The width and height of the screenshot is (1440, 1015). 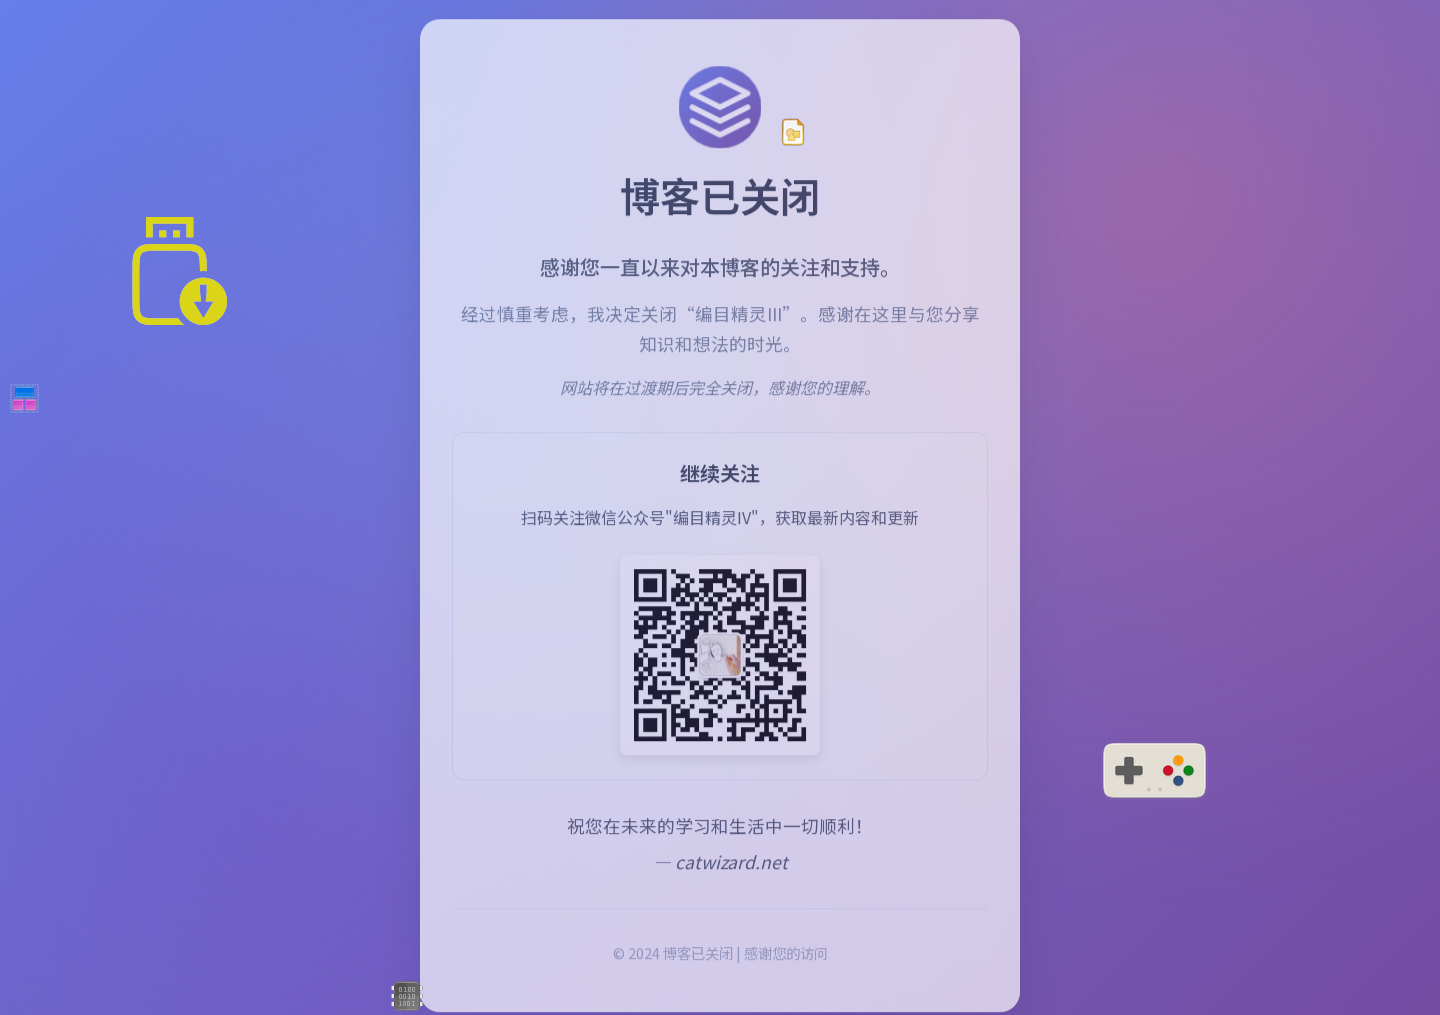 What do you see at coordinates (1154, 770) in the screenshot?
I see `indicates a connected game controller` at bounding box center [1154, 770].